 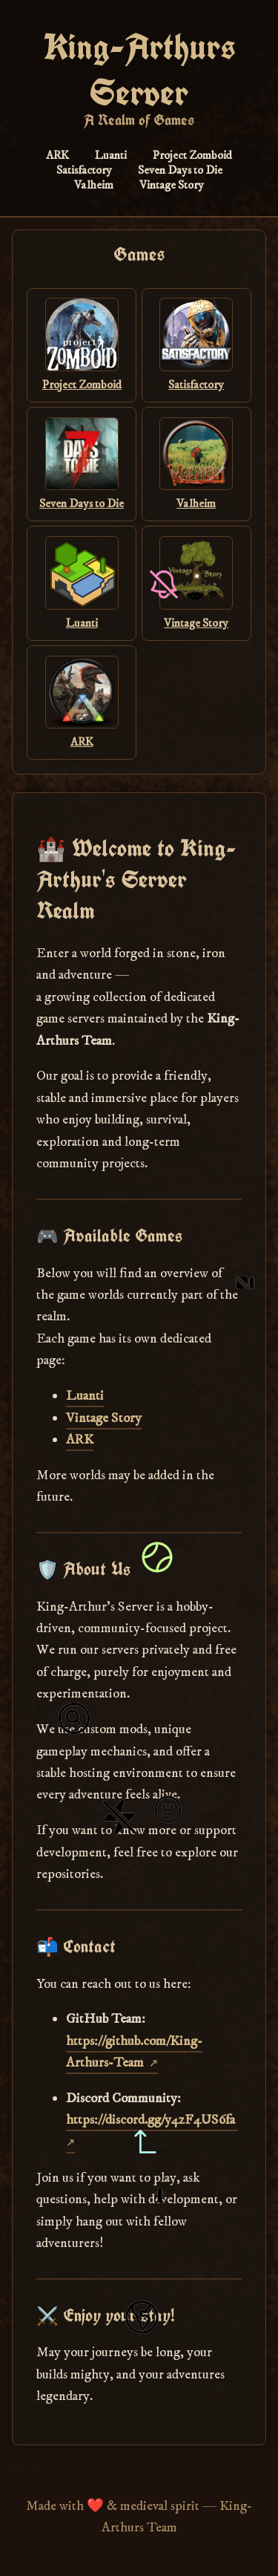 What do you see at coordinates (119, 1817) in the screenshot?
I see `flash or lightning feature disabled` at bounding box center [119, 1817].